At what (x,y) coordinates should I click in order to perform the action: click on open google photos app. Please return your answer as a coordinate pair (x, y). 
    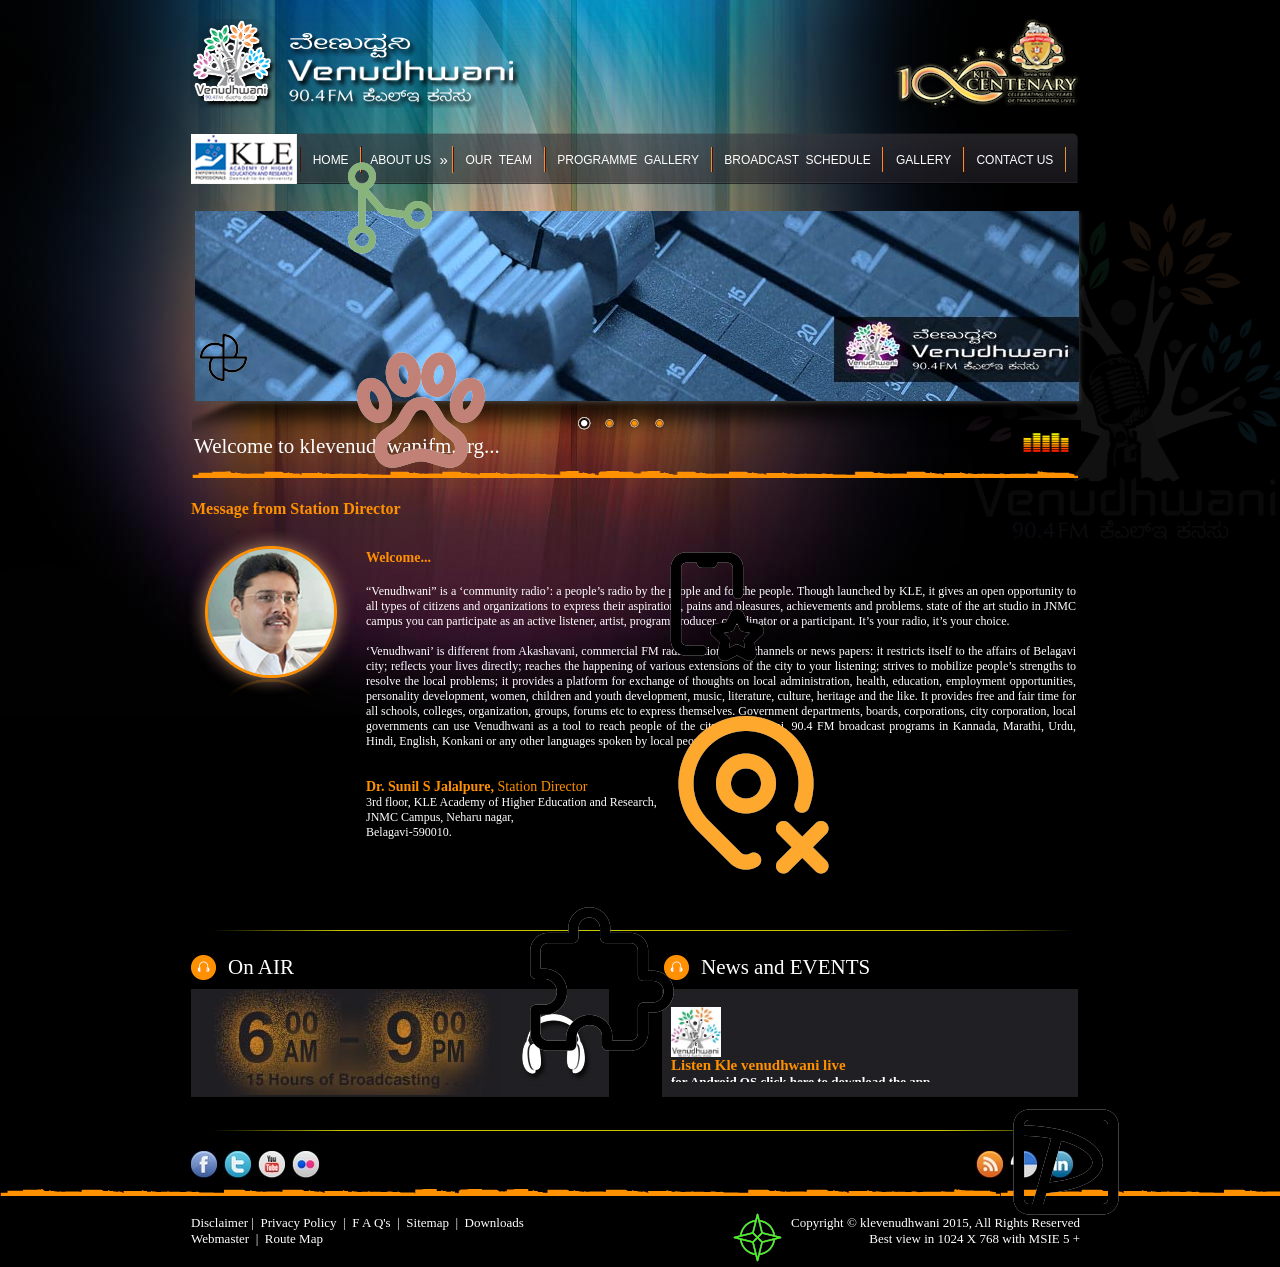
    Looking at the image, I should click on (223, 357).